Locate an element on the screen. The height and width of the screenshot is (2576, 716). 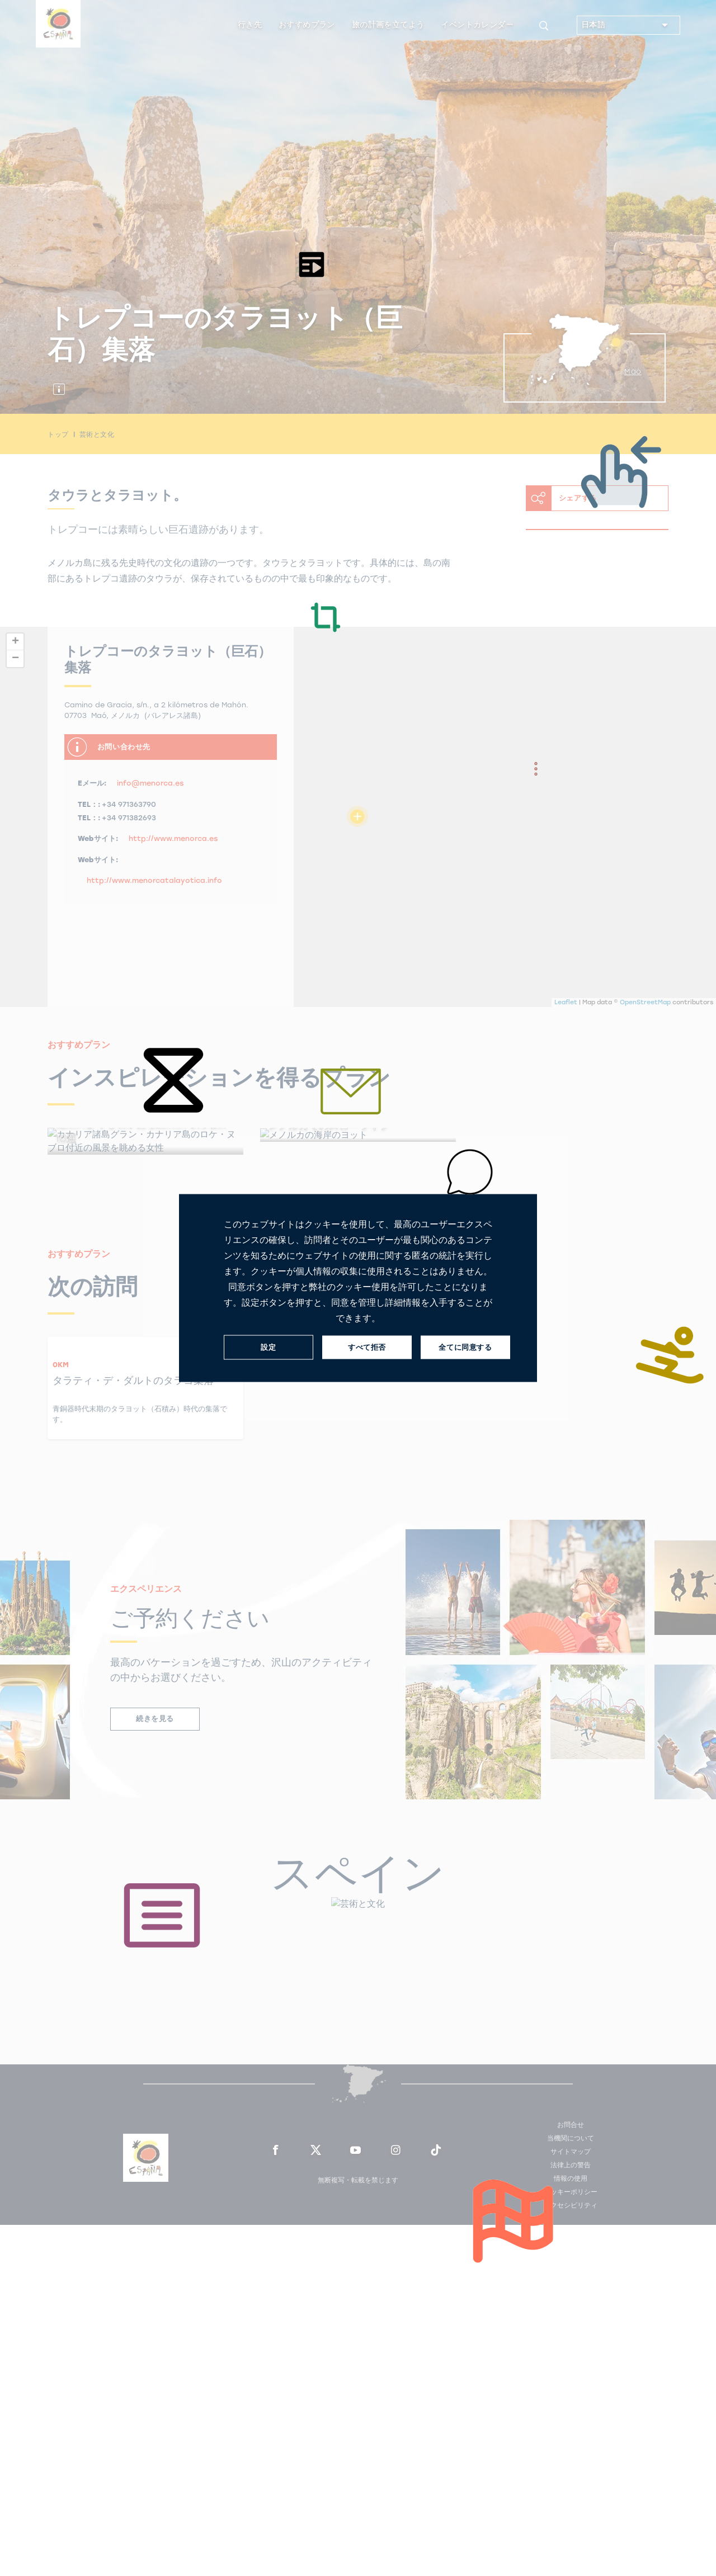
open chat or messaging is located at coordinates (470, 1172).